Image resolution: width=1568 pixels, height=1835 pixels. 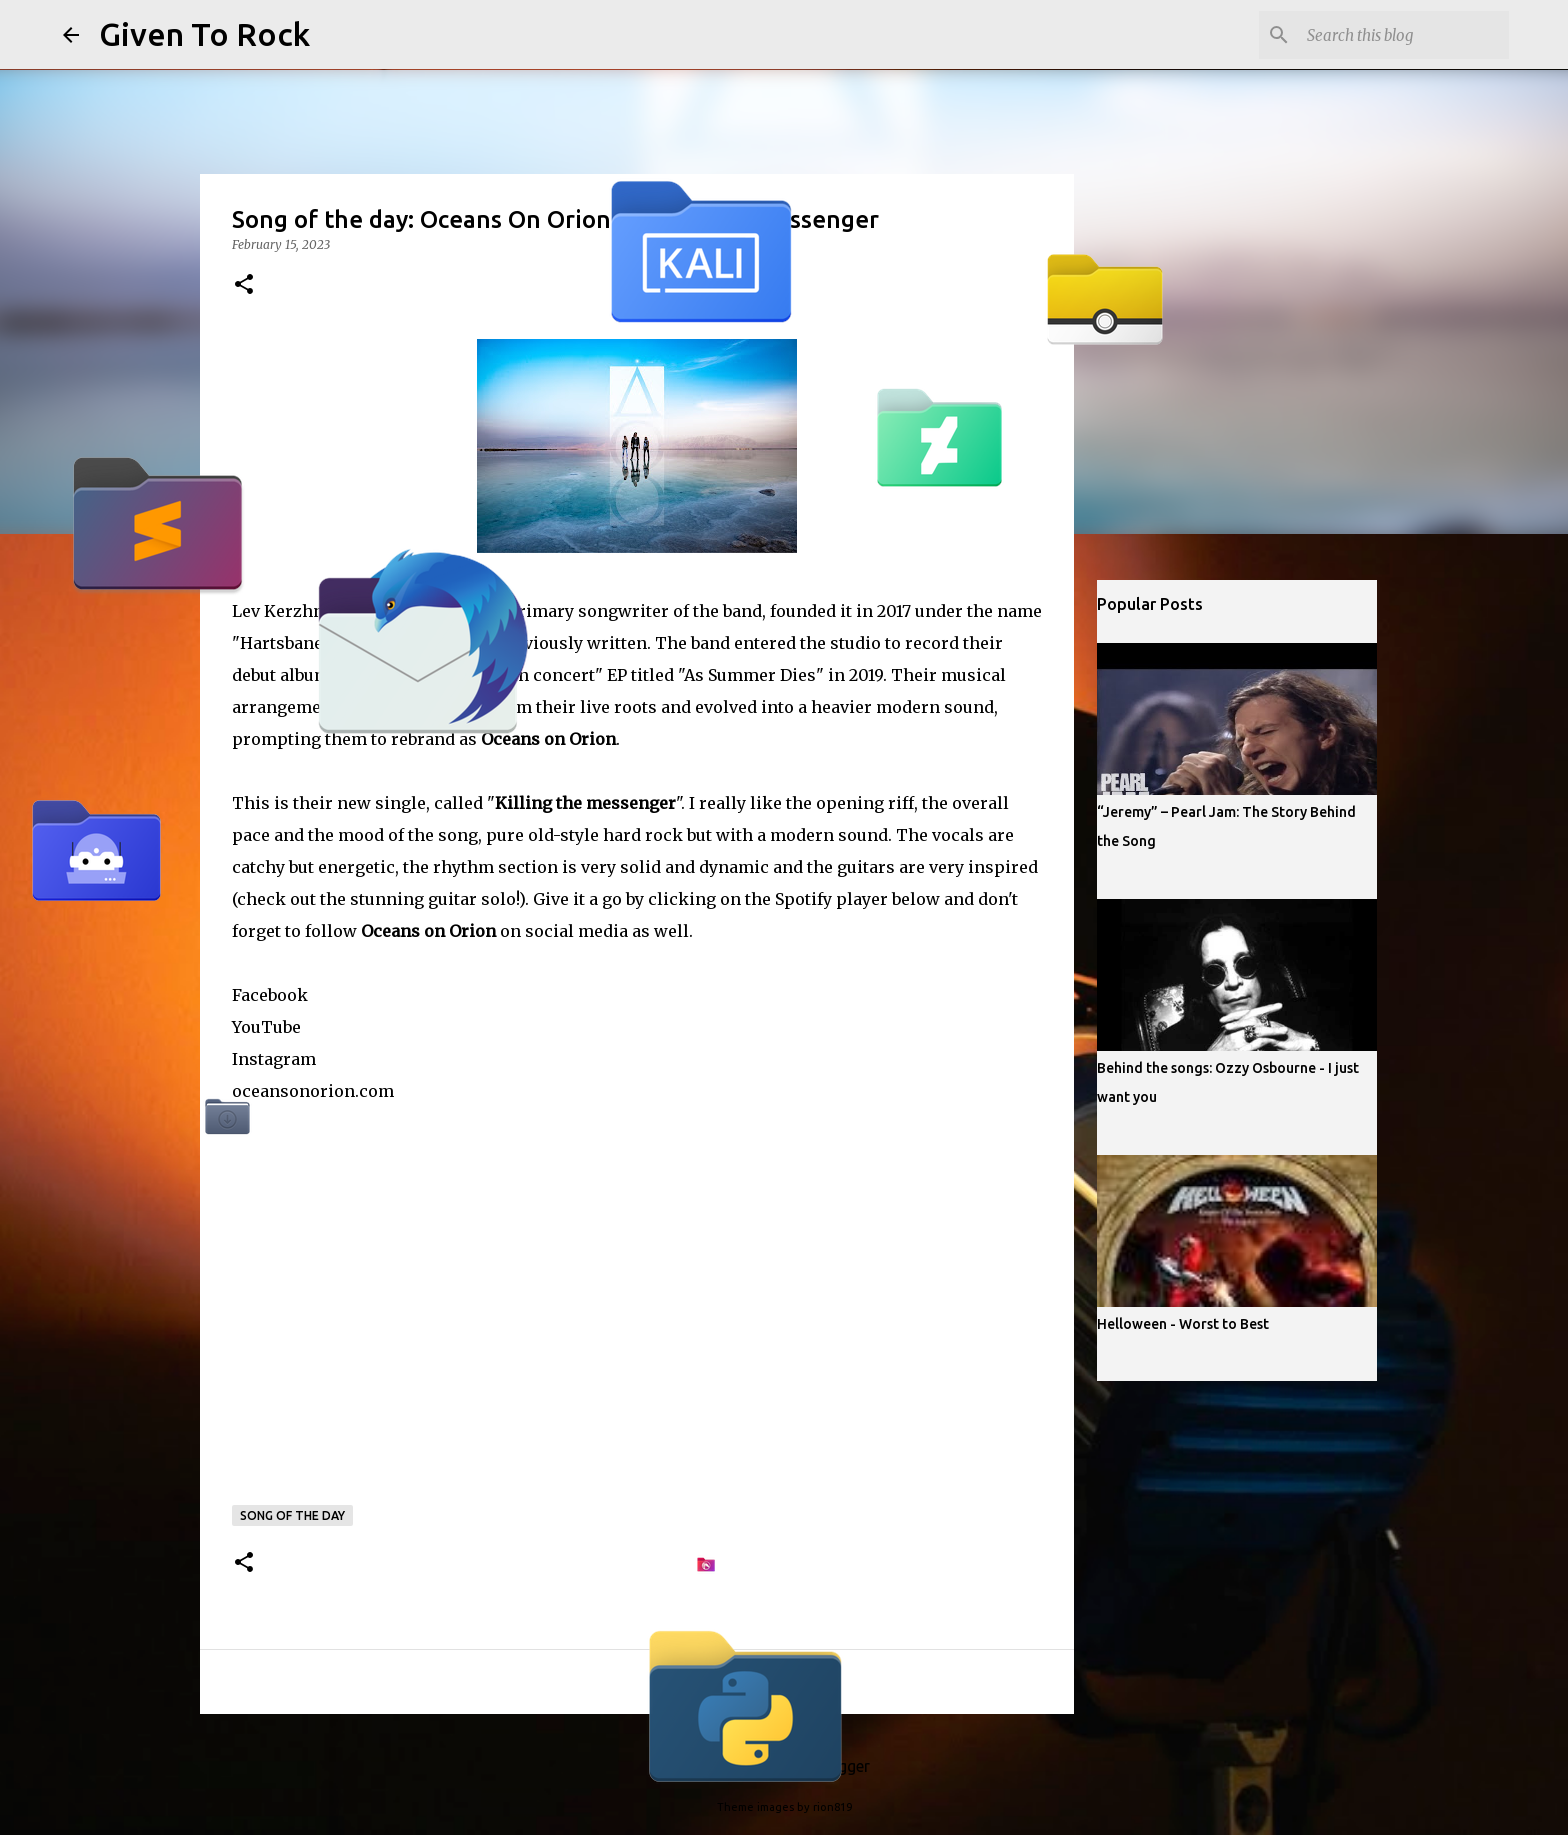 I want to click on open garuda linux system folder, so click(x=706, y=1565).